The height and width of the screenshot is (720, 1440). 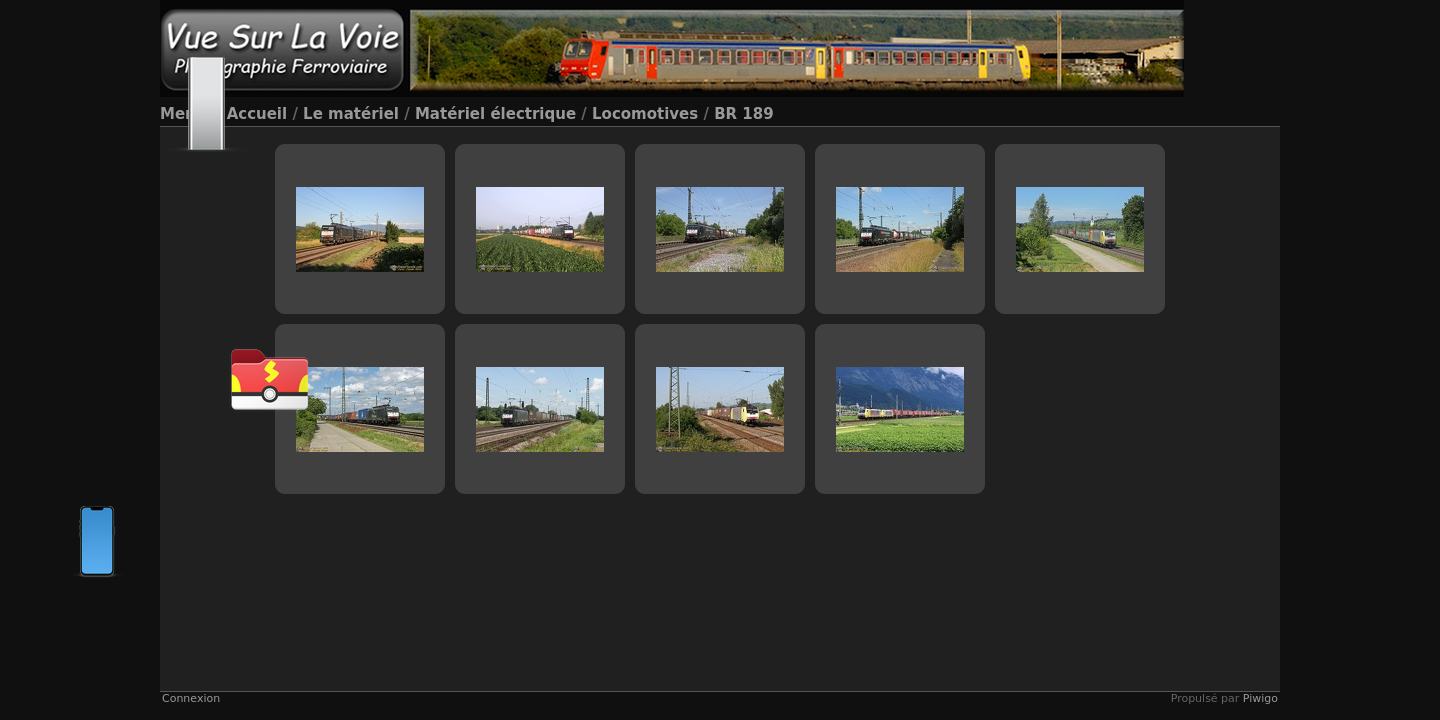 What do you see at coordinates (206, 105) in the screenshot?
I see `iPod nano device connected` at bounding box center [206, 105].